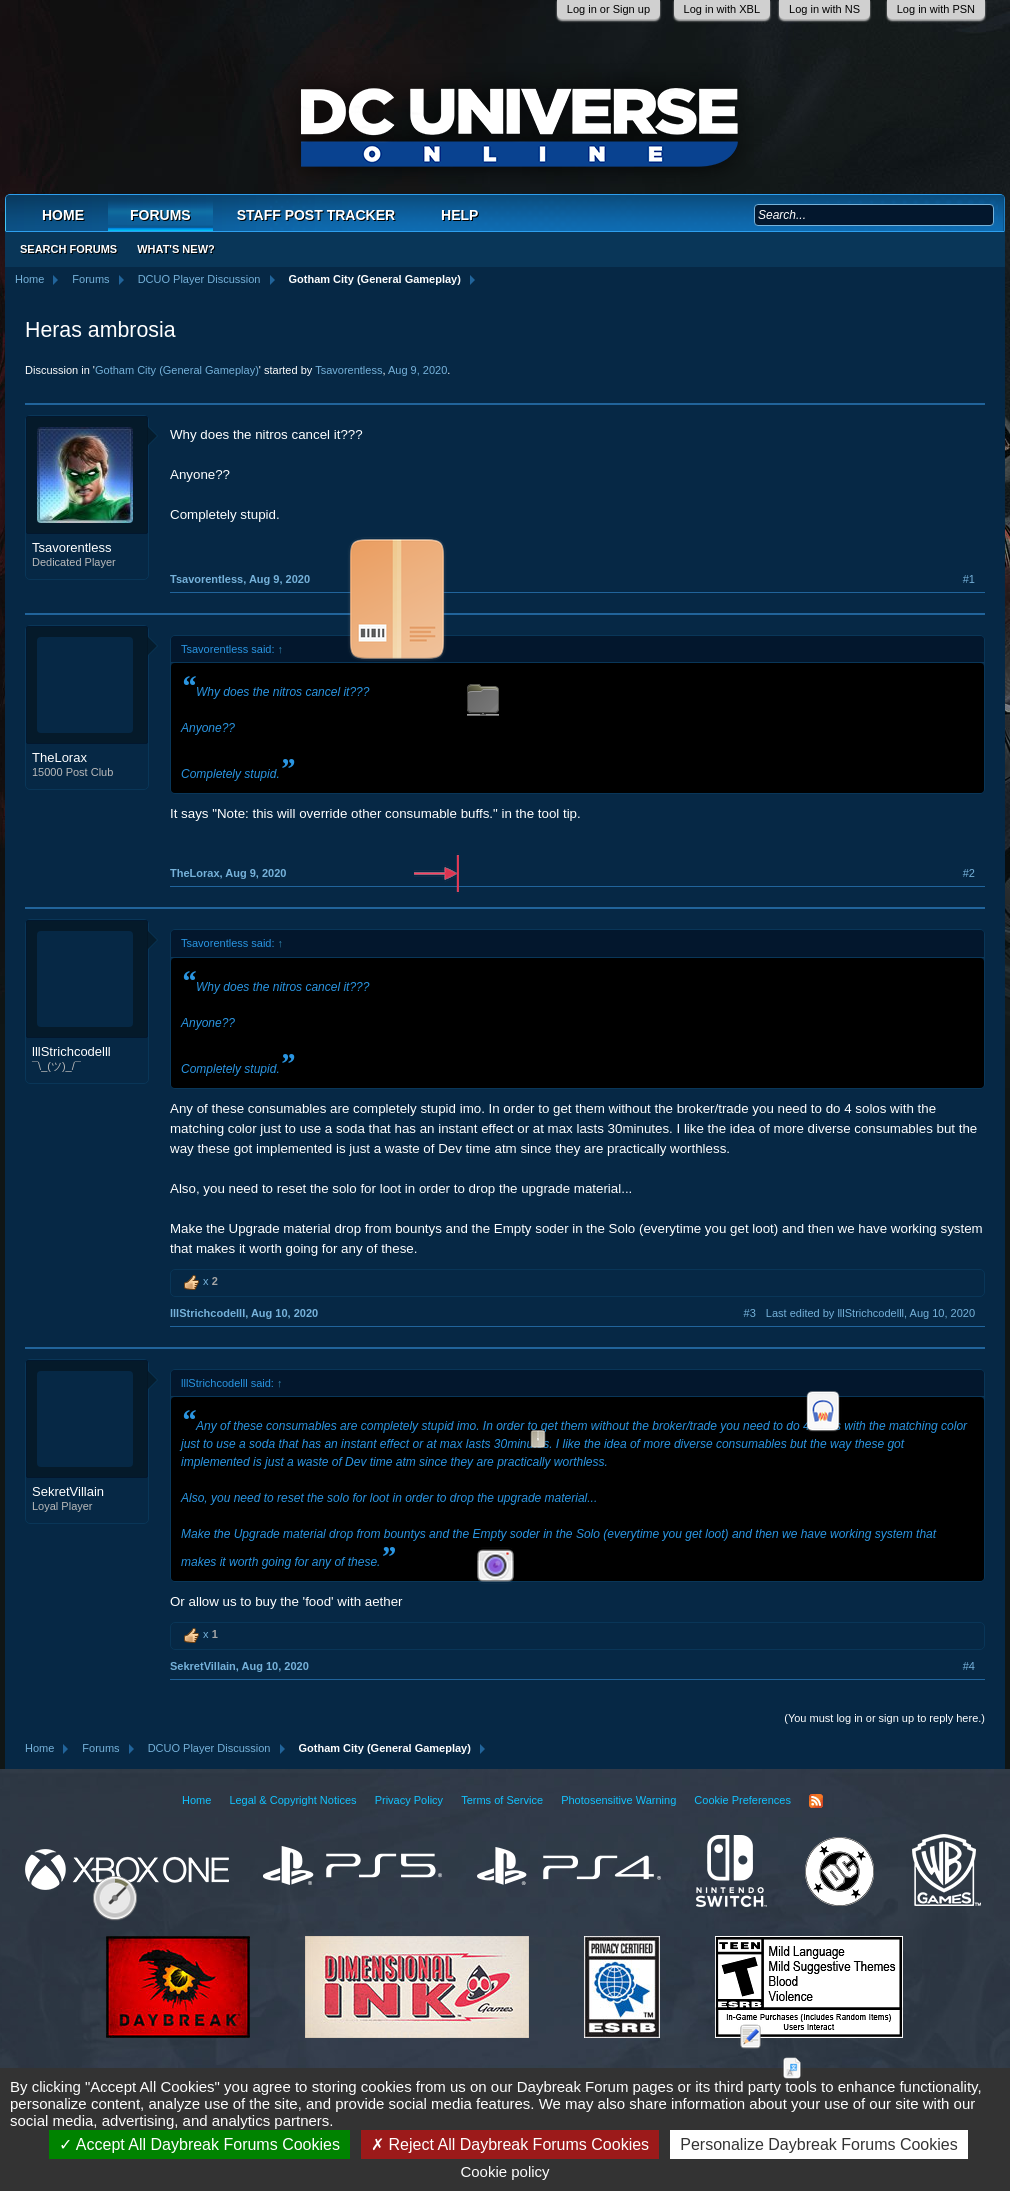 The width and height of the screenshot is (1010, 2191). Describe the element at coordinates (495, 1565) in the screenshot. I see `open cheese webcam application` at that location.